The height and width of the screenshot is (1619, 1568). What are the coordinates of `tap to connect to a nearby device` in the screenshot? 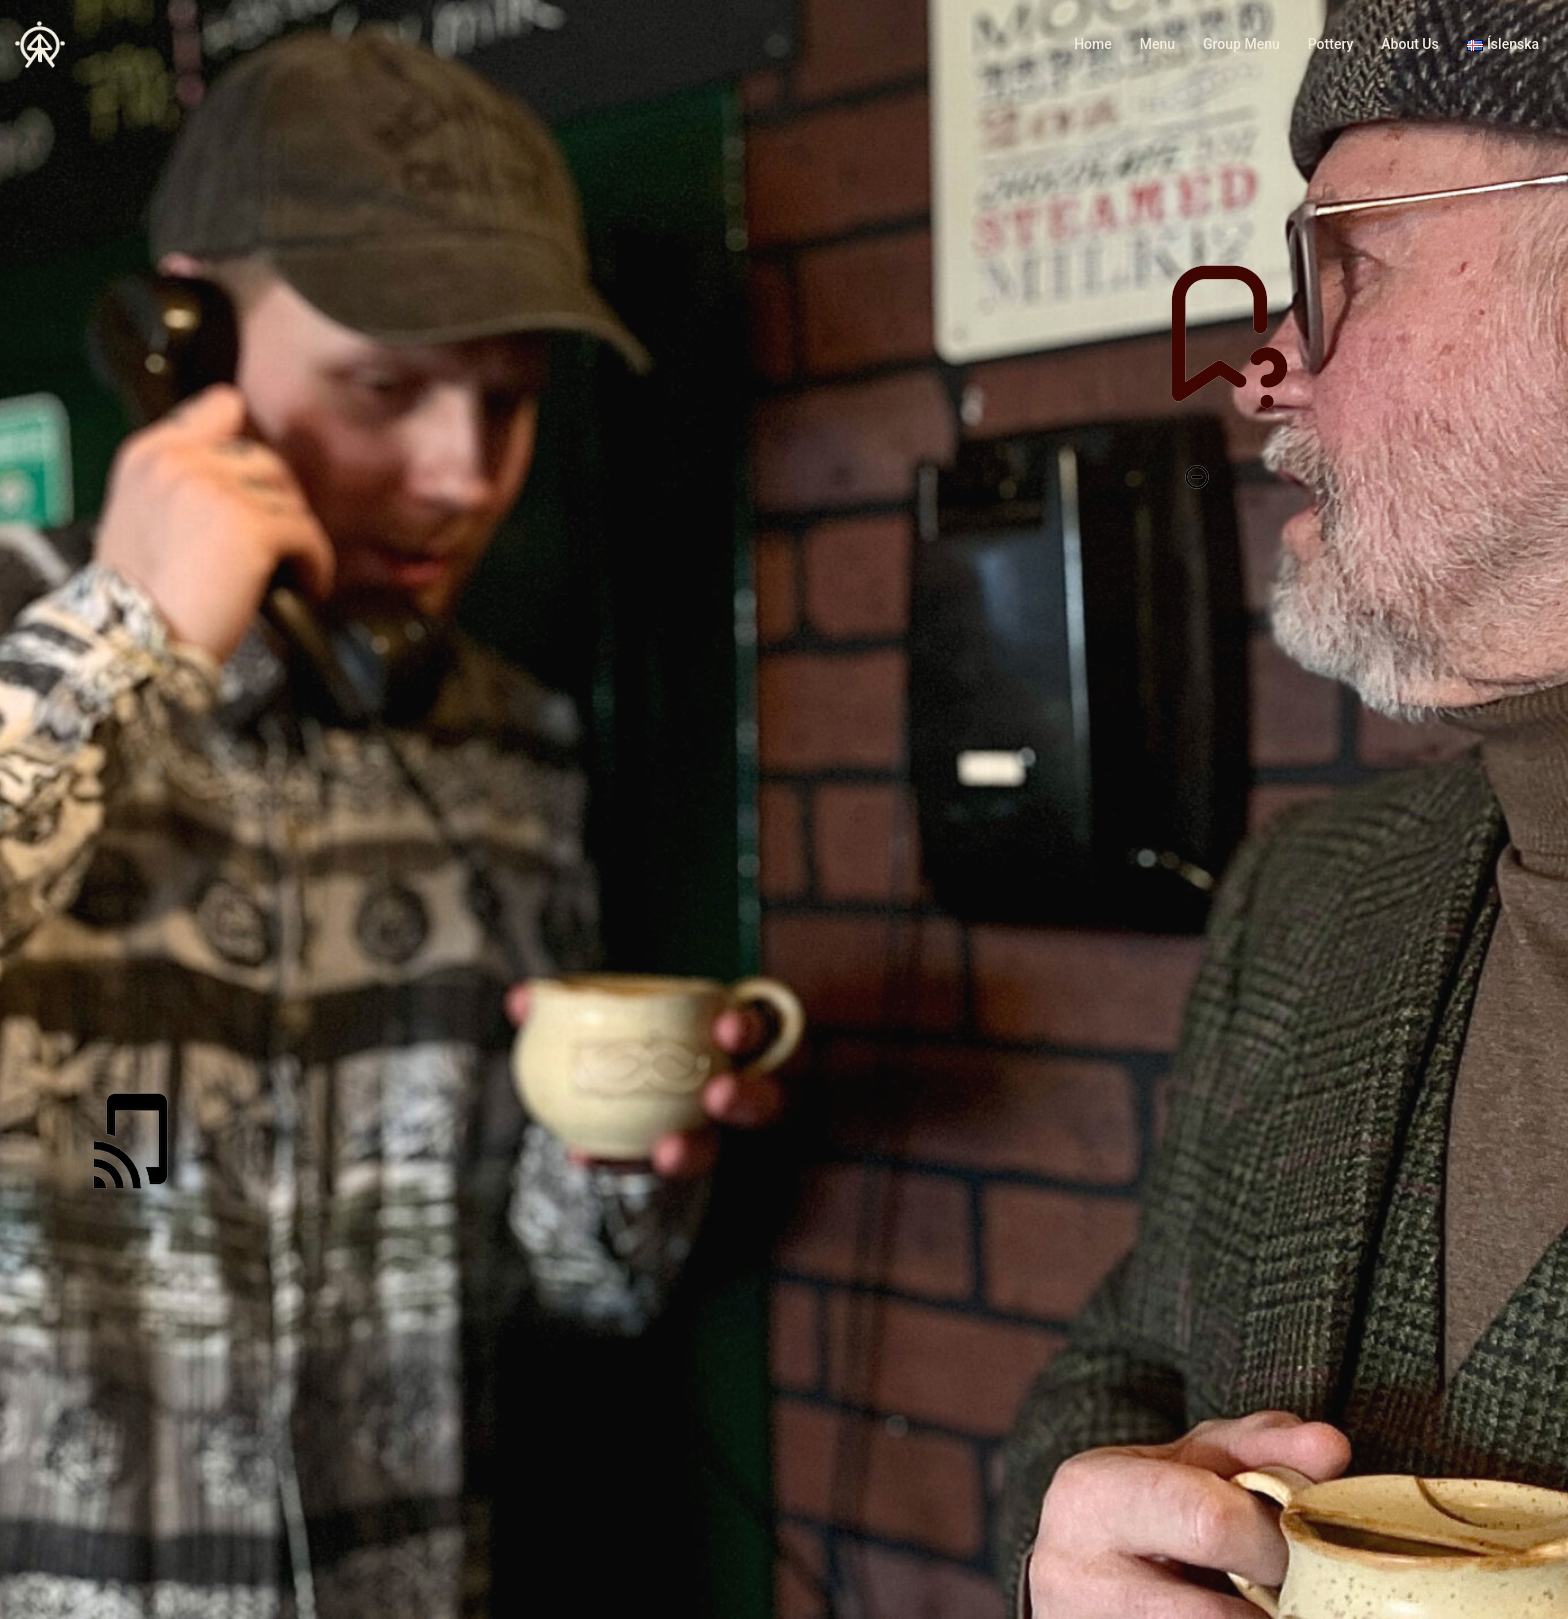 It's located at (137, 1141).